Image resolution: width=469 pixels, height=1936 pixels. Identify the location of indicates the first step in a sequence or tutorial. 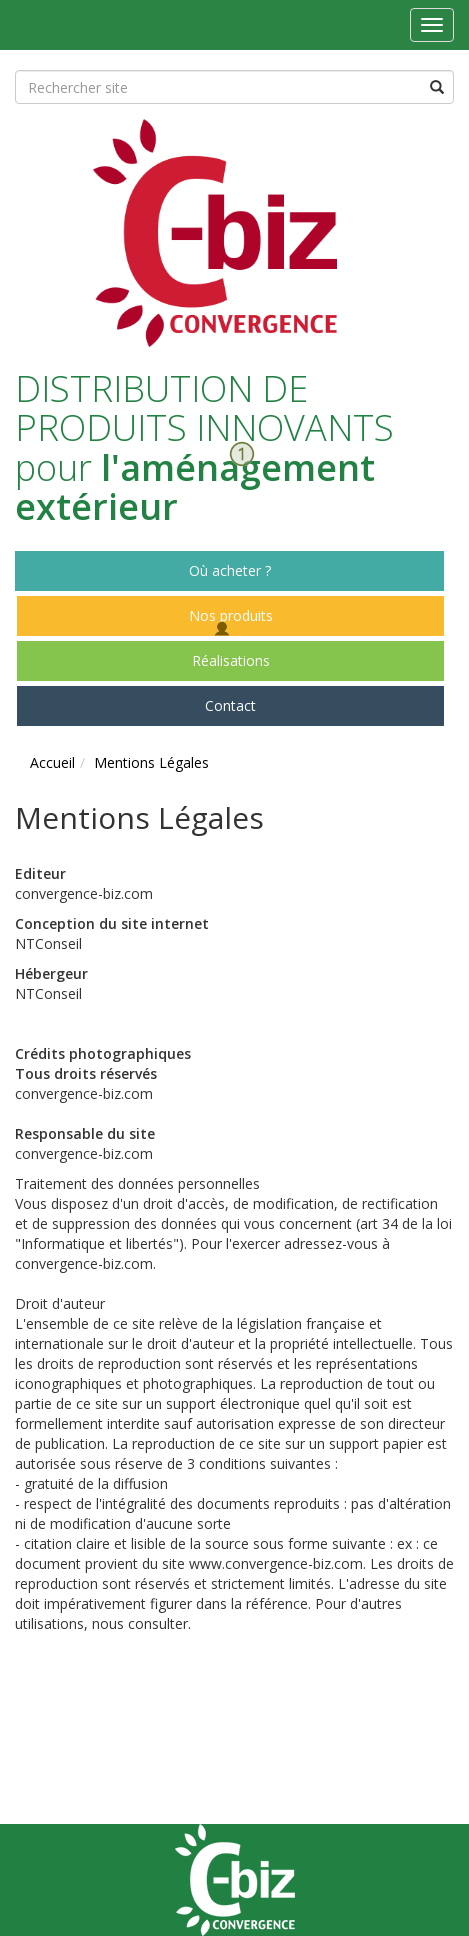
(242, 454).